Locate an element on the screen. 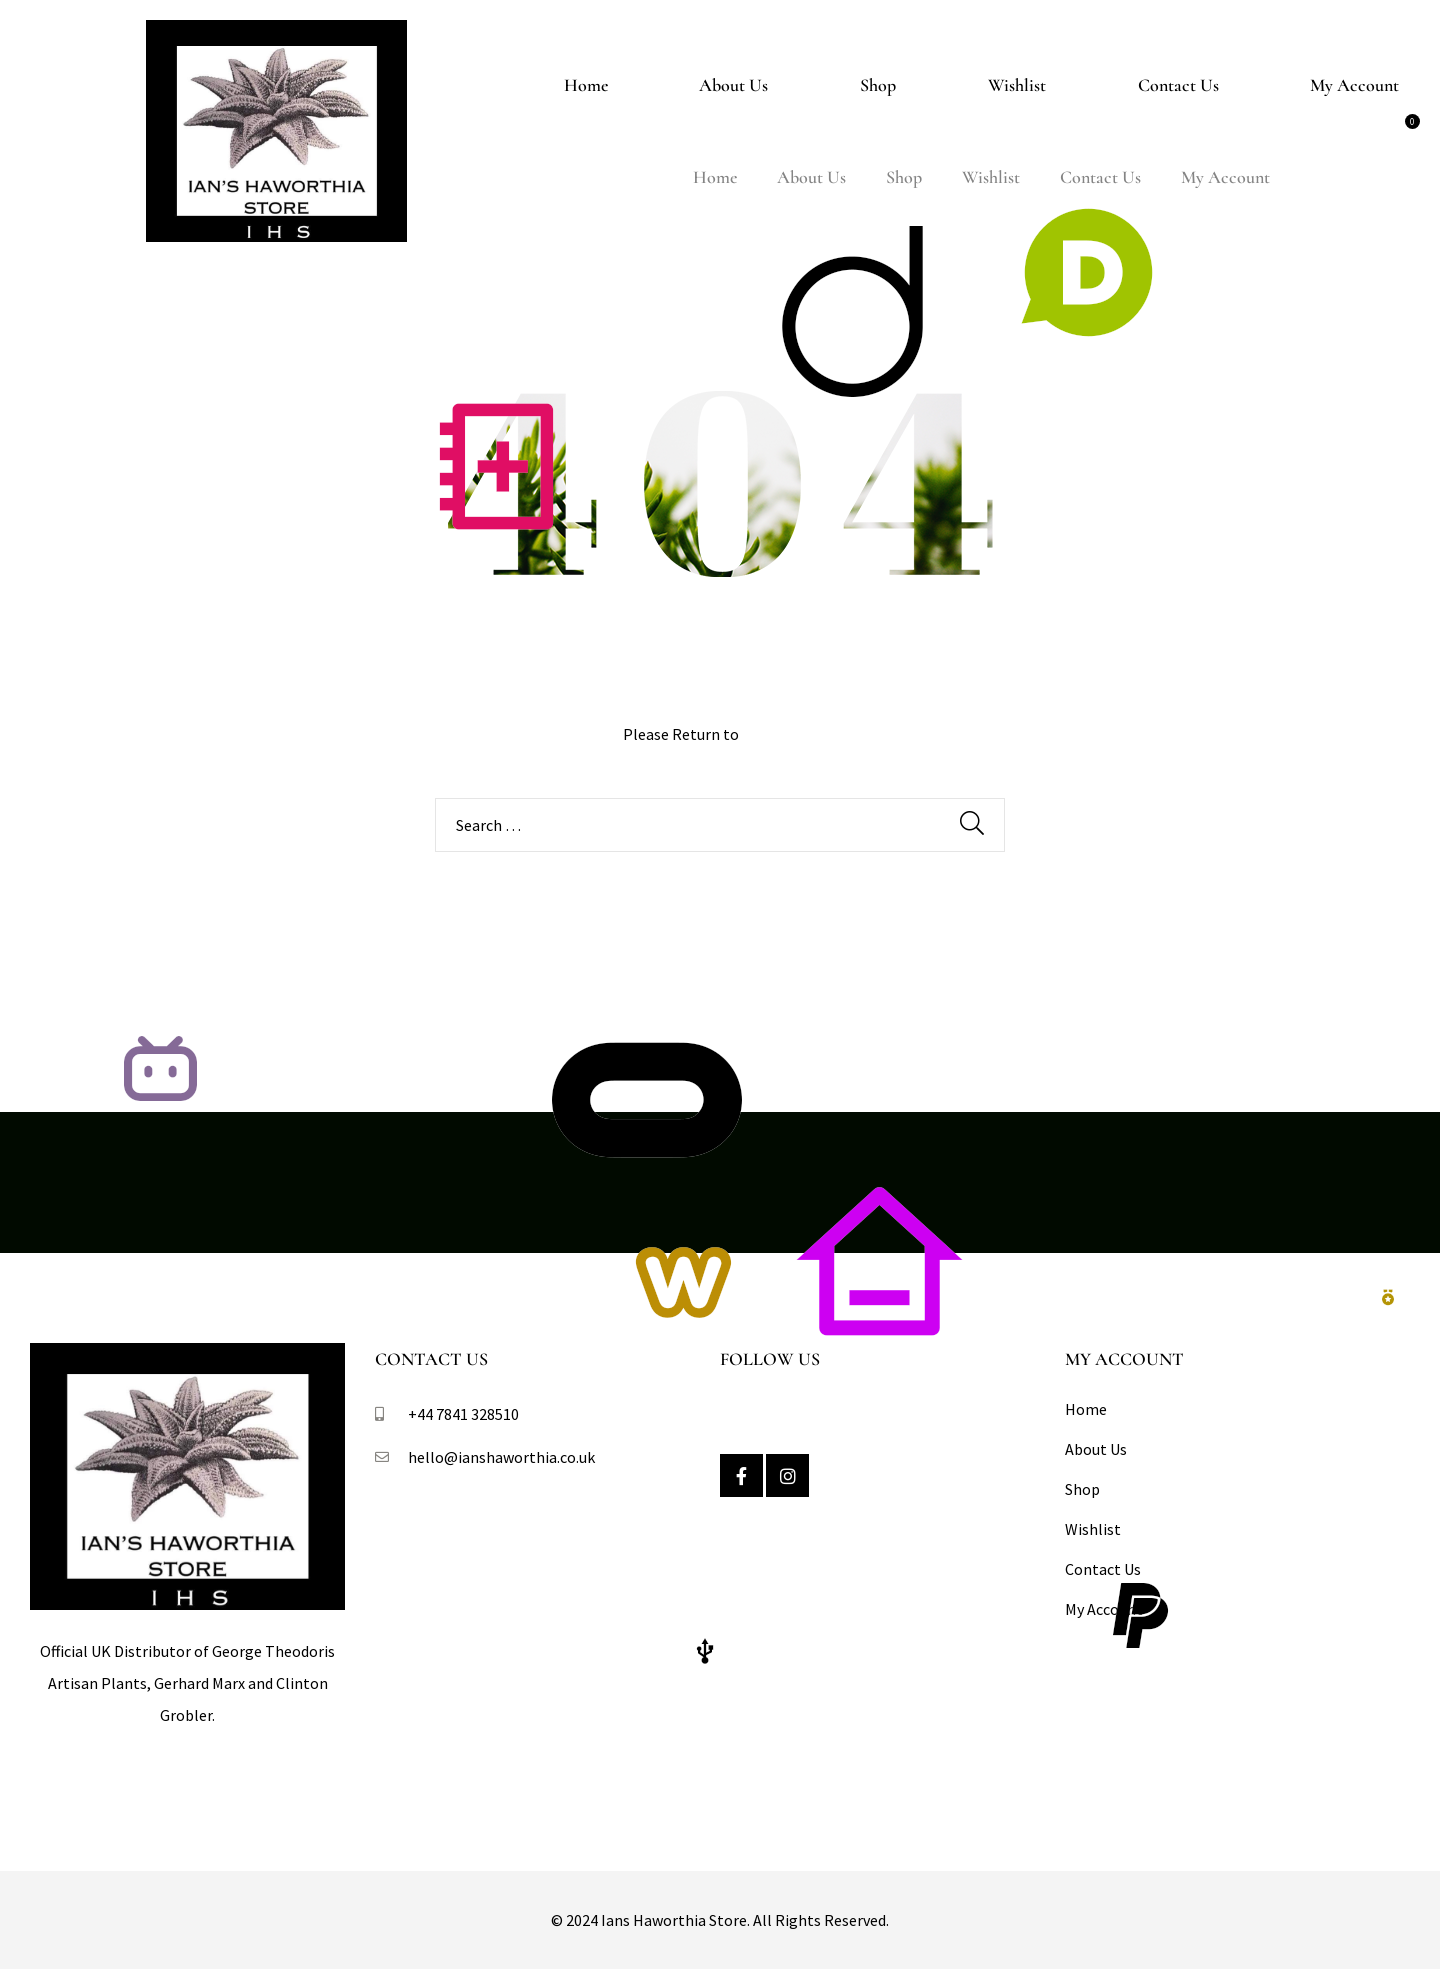 This screenshot has width=1440, height=1969. navigate to home screen is located at coordinates (879, 1267).